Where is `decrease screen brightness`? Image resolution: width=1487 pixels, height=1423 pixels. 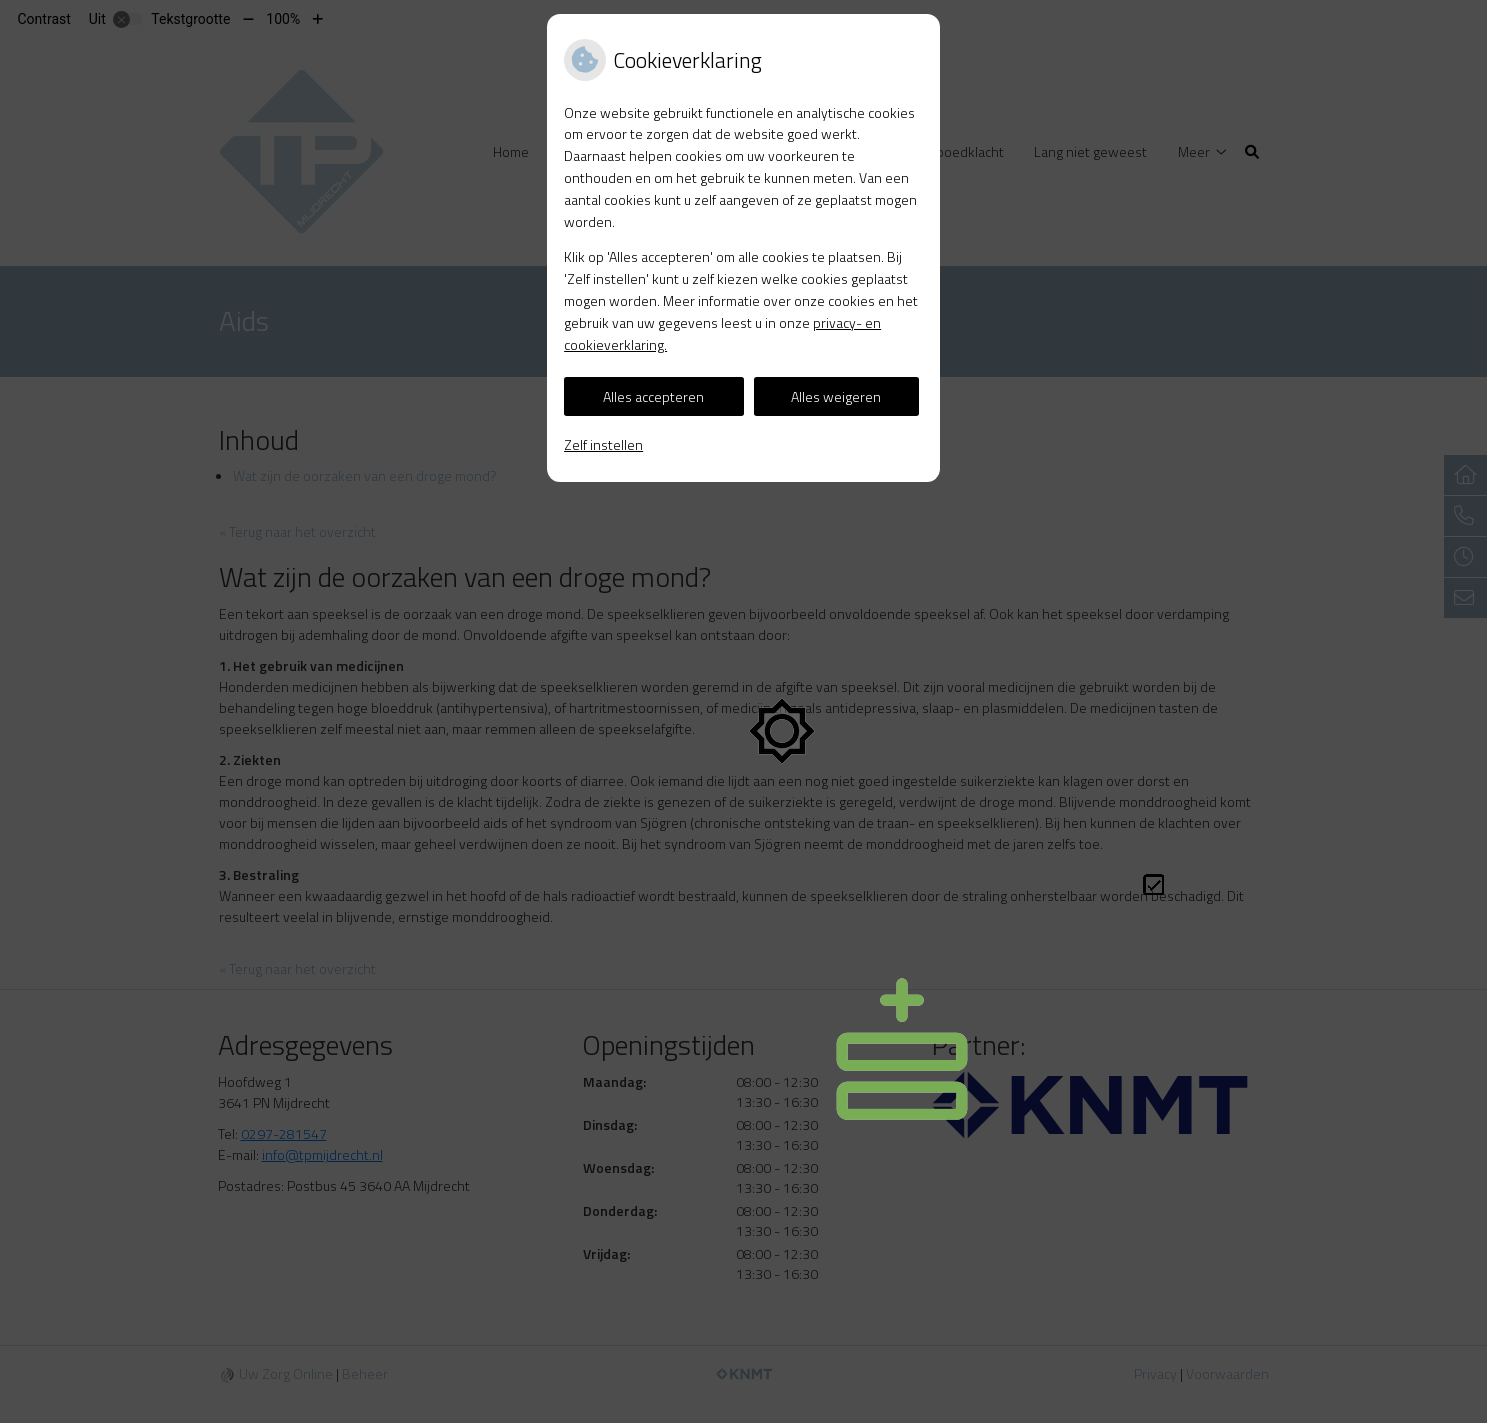 decrease screen brightness is located at coordinates (782, 731).